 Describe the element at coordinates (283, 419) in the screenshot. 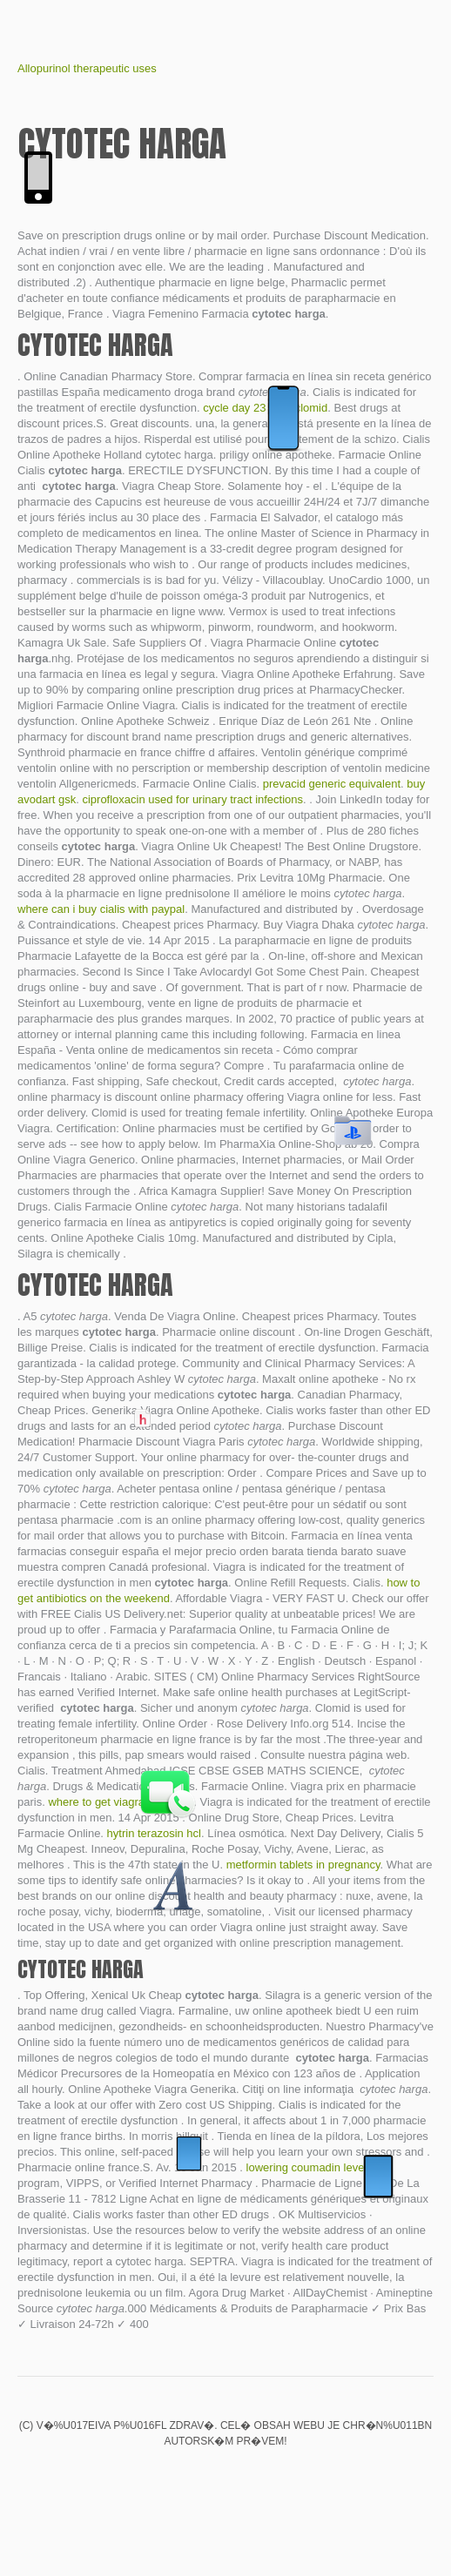

I see `iPhone 13 Pro device connected` at that location.